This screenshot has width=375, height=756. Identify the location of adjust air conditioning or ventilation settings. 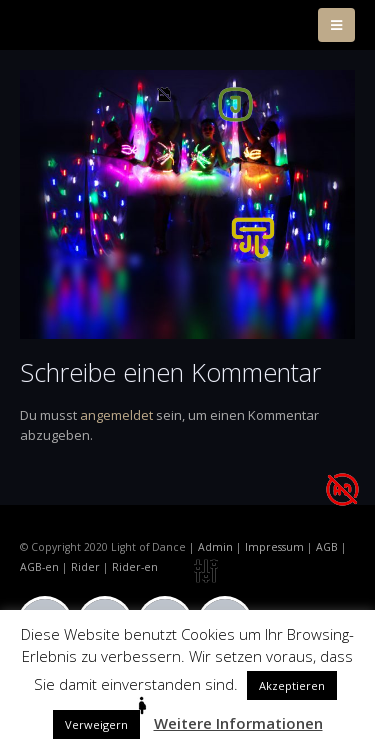
(253, 237).